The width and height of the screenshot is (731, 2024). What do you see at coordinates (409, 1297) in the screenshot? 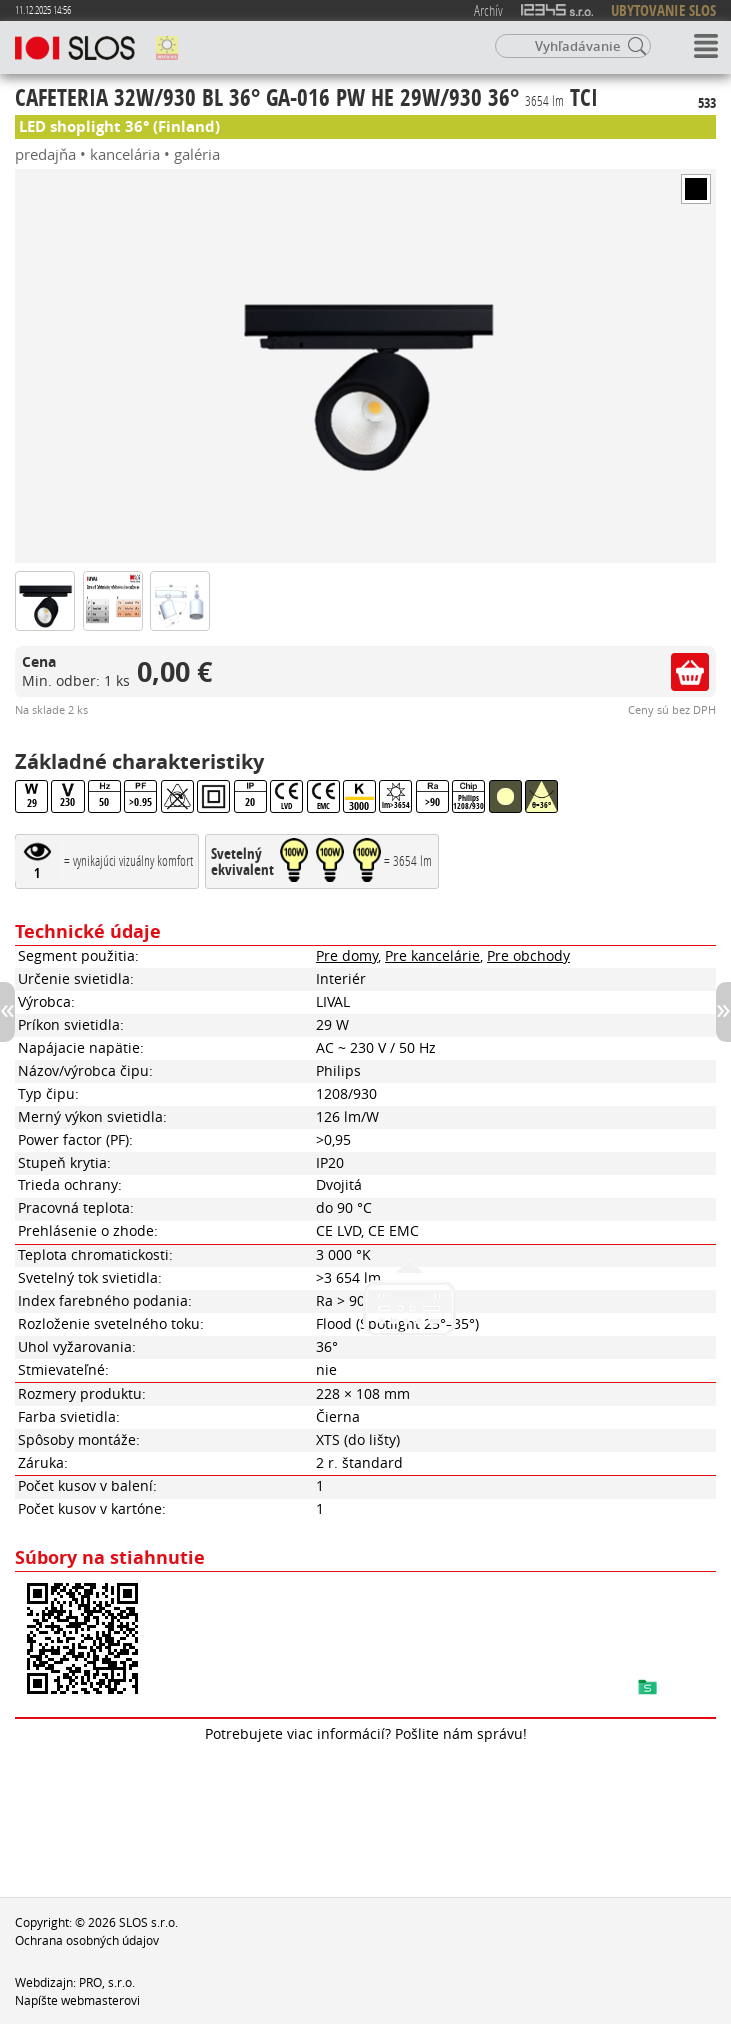
I see `show virtual keyboard` at bounding box center [409, 1297].